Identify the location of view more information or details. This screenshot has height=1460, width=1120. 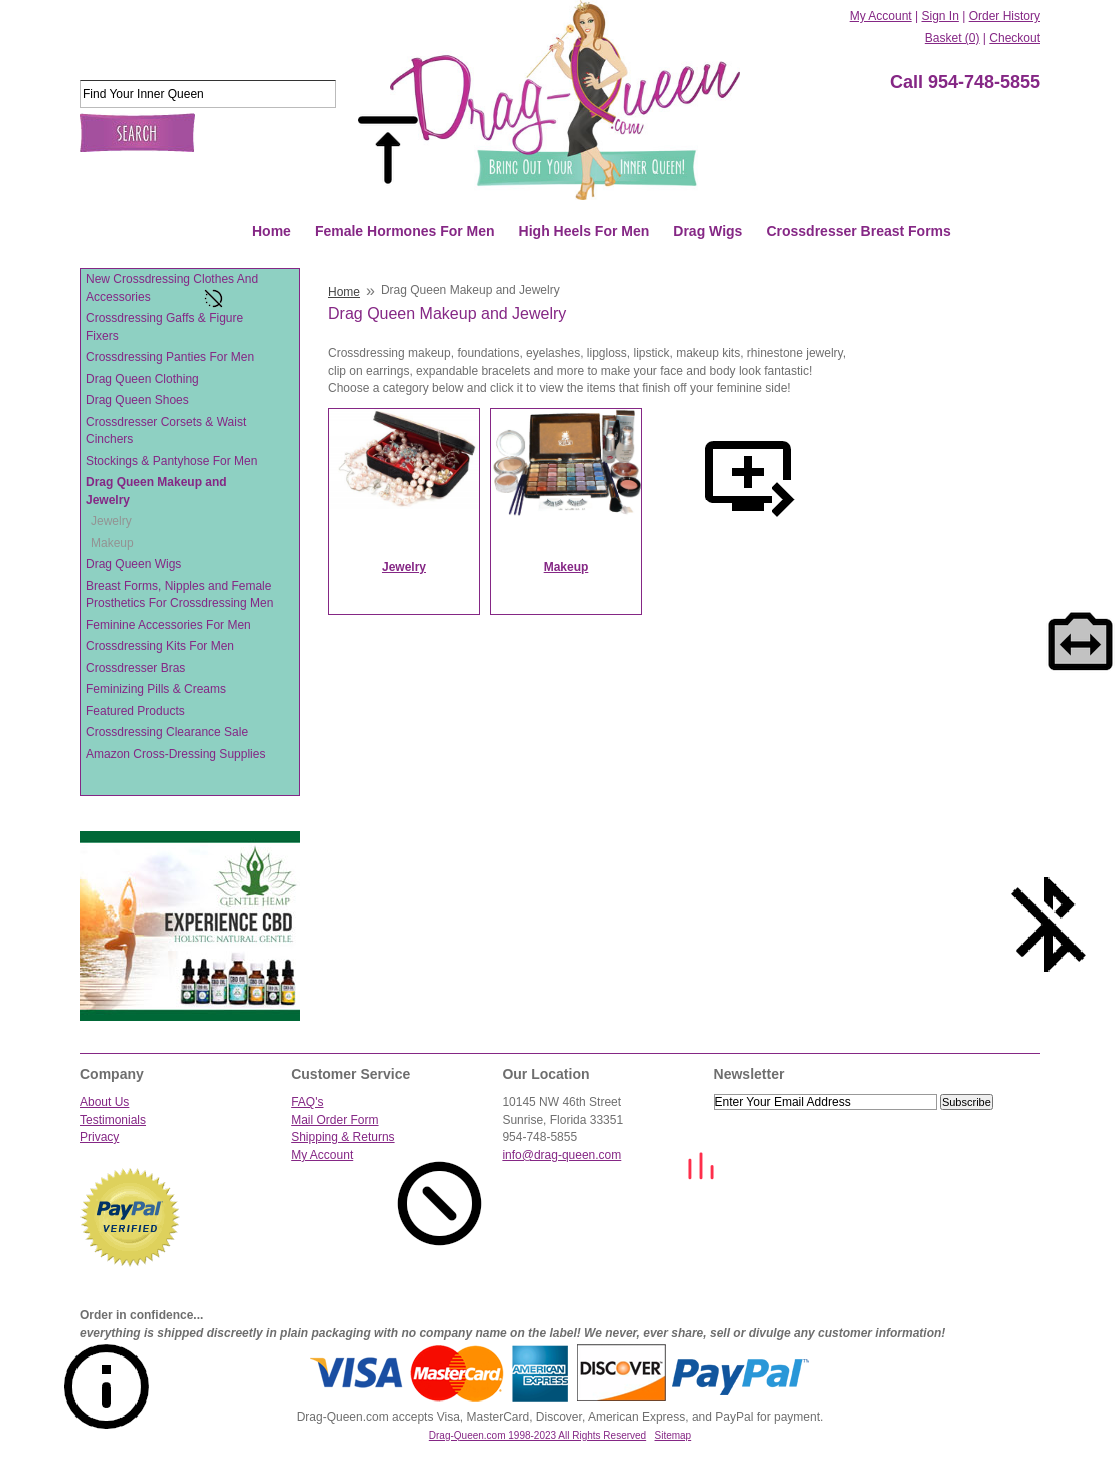
(106, 1386).